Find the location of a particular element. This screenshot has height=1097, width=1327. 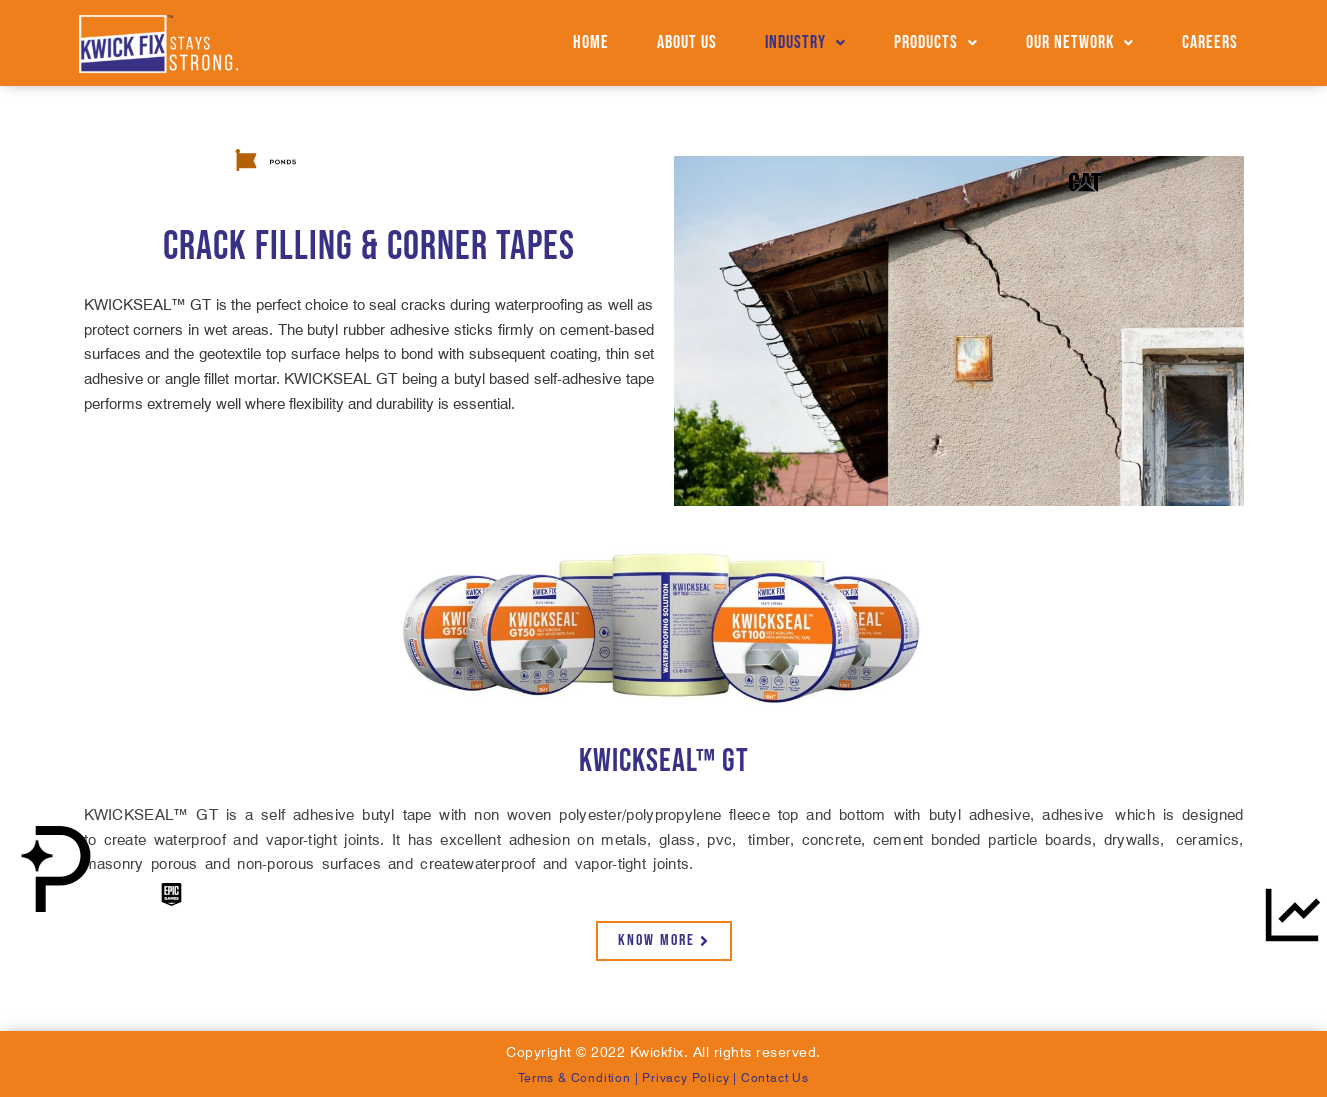

caterpillar inc. company logo is located at coordinates (1085, 182).